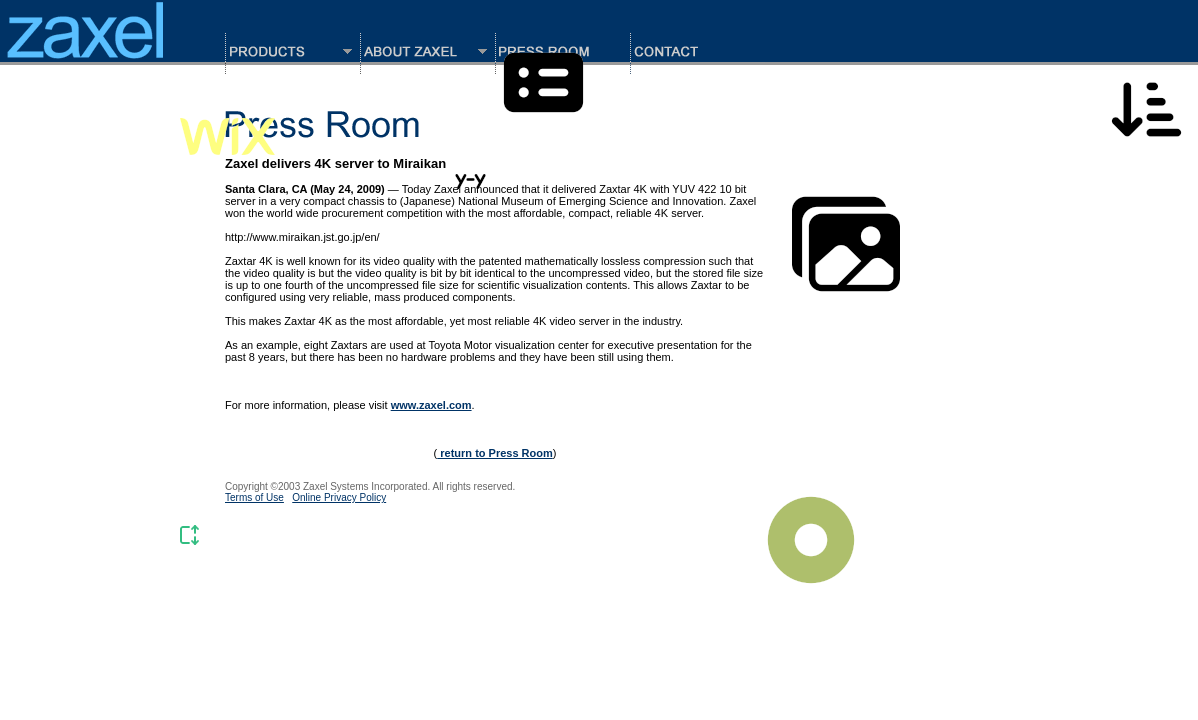 This screenshot has height=720, width=1198. I want to click on view list details or summary, so click(543, 82).